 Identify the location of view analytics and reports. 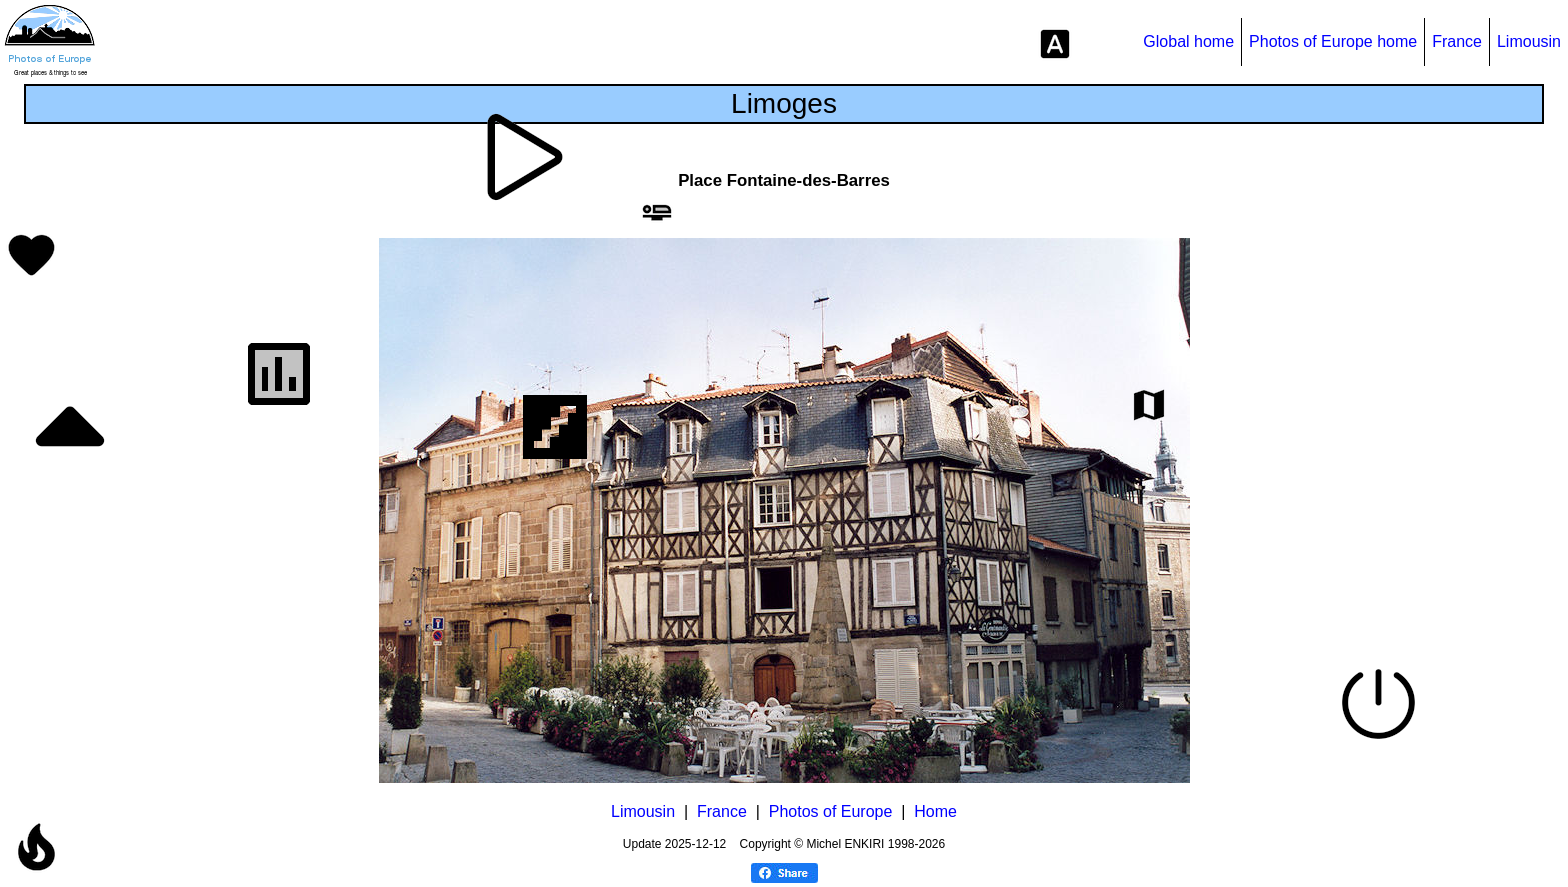
(279, 374).